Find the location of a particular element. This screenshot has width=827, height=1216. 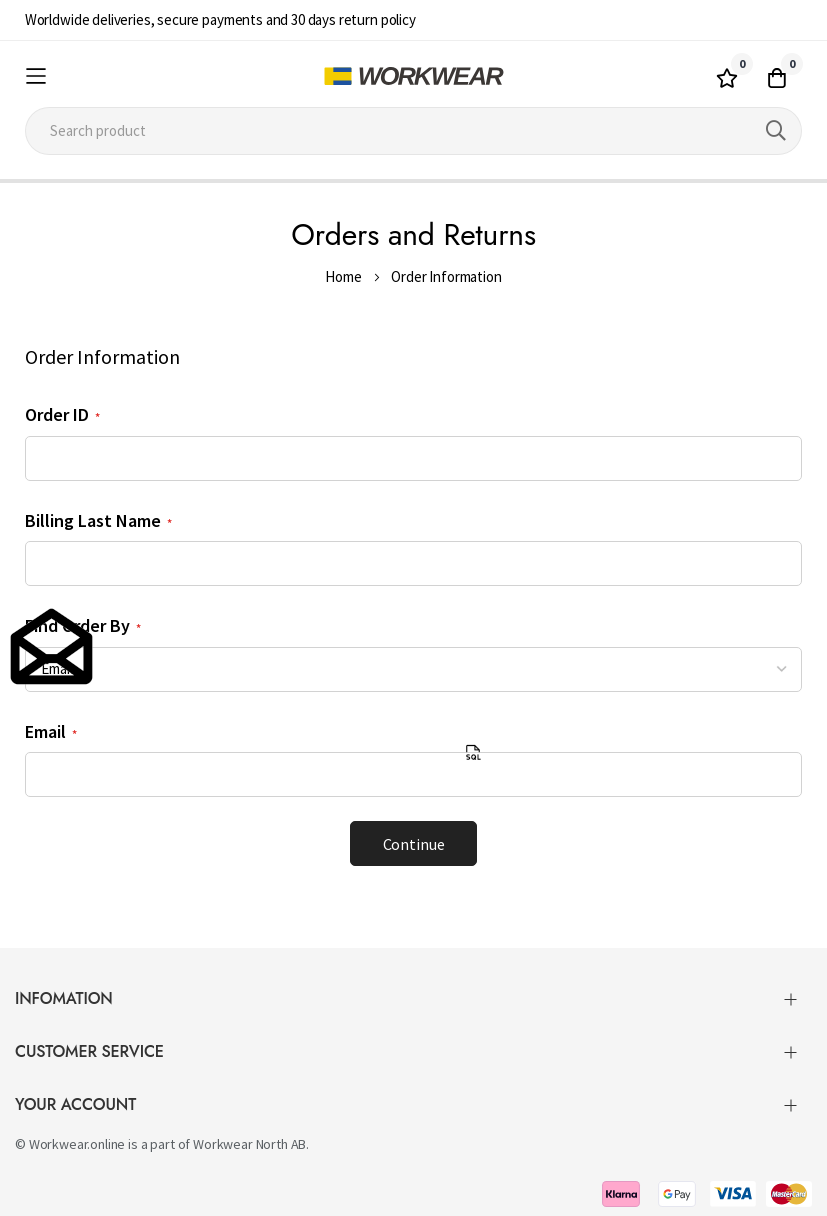

view opened or read mail is located at coordinates (51, 649).